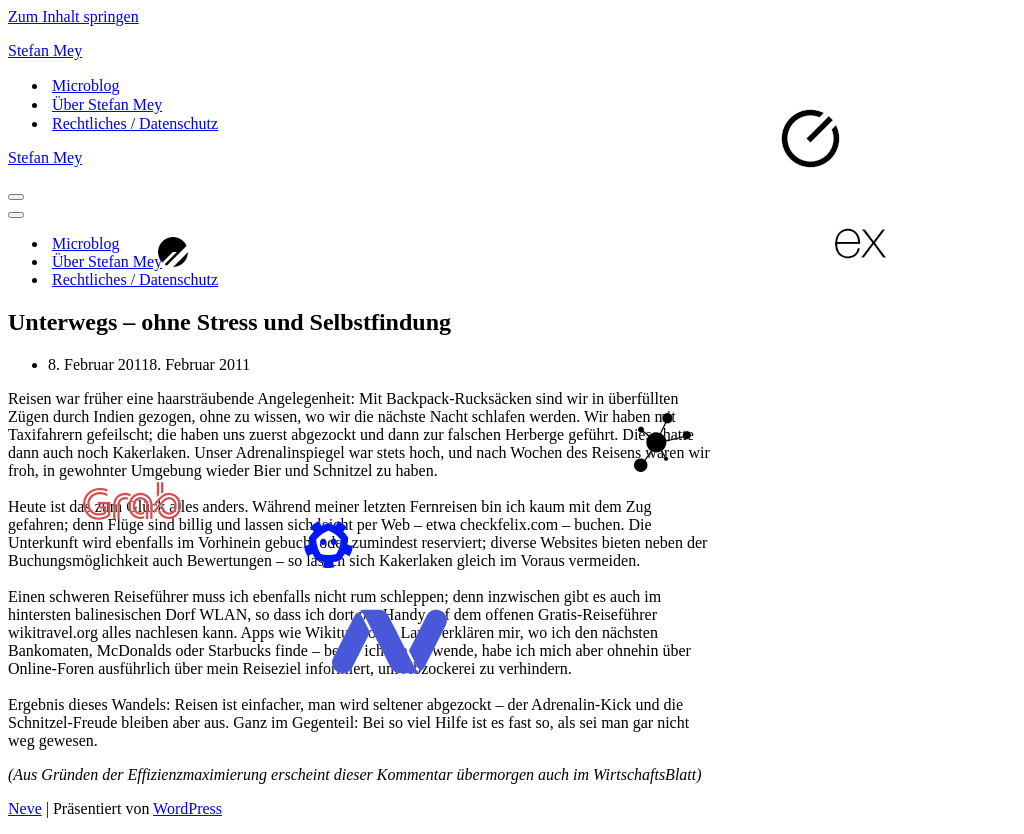 This screenshot has height=834, width=1024. What do you see at coordinates (328, 544) in the screenshot?
I see `etcd distributed key-value store logo` at bounding box center [328, 544].